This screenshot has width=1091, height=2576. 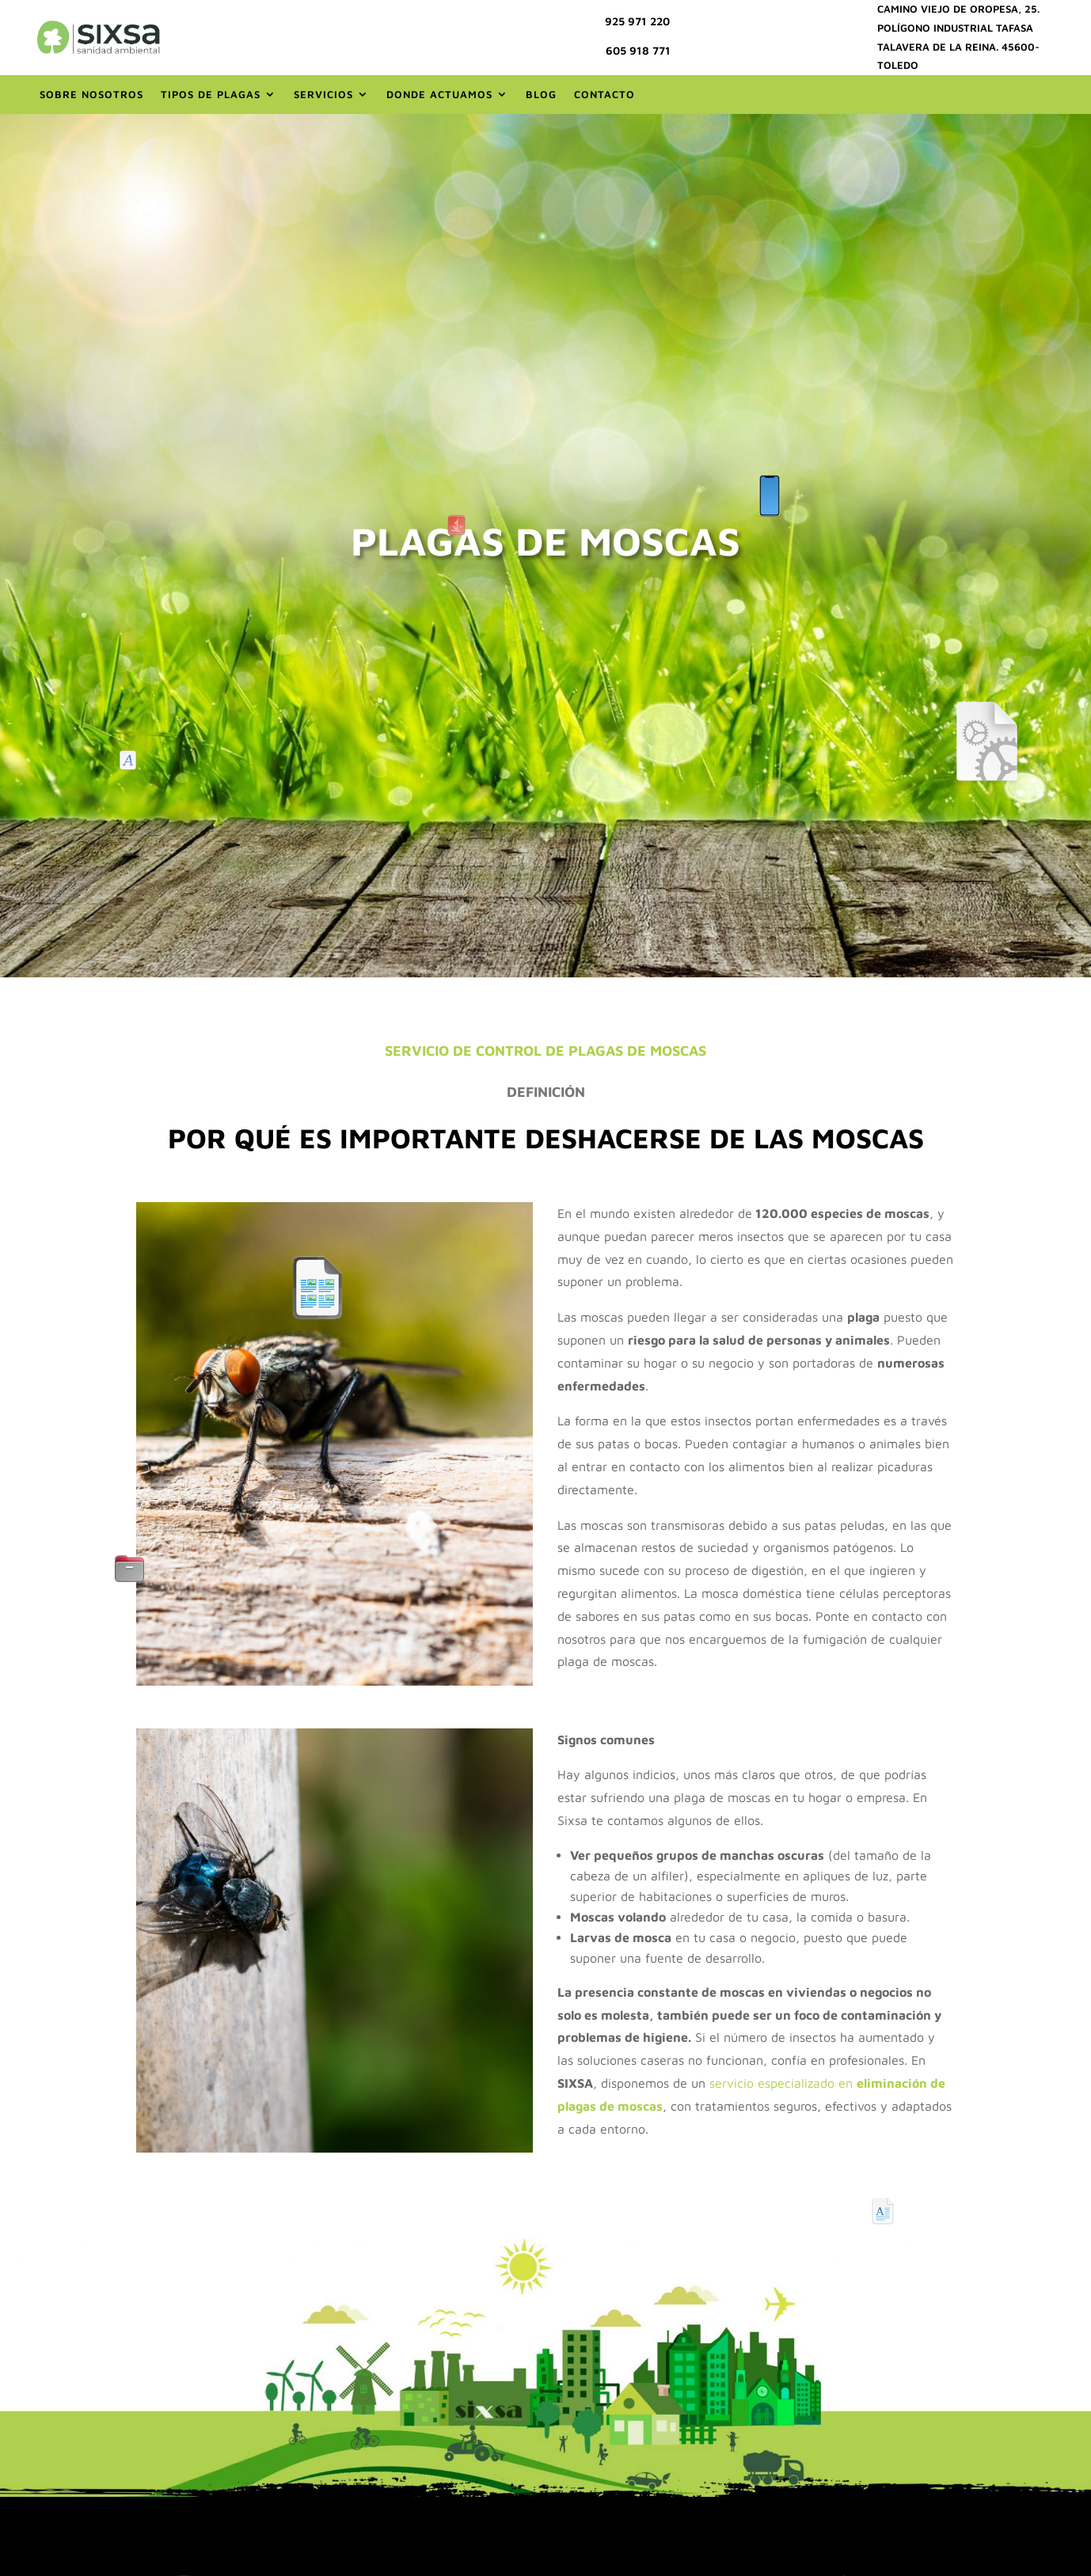 I want to click on open the file manager, so click(x=129, y=1568).